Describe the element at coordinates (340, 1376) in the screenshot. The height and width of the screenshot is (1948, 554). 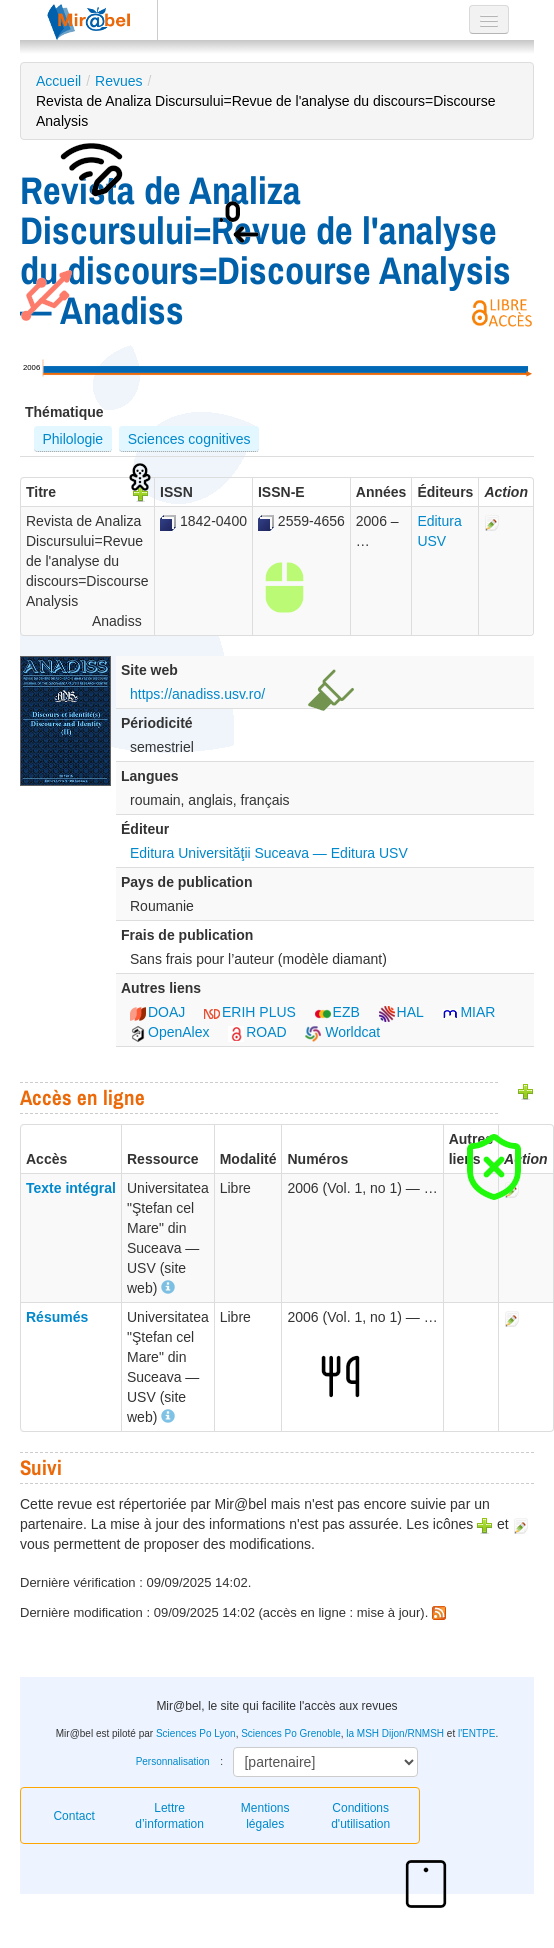
I see `browse restaurants or dining options` at that location.